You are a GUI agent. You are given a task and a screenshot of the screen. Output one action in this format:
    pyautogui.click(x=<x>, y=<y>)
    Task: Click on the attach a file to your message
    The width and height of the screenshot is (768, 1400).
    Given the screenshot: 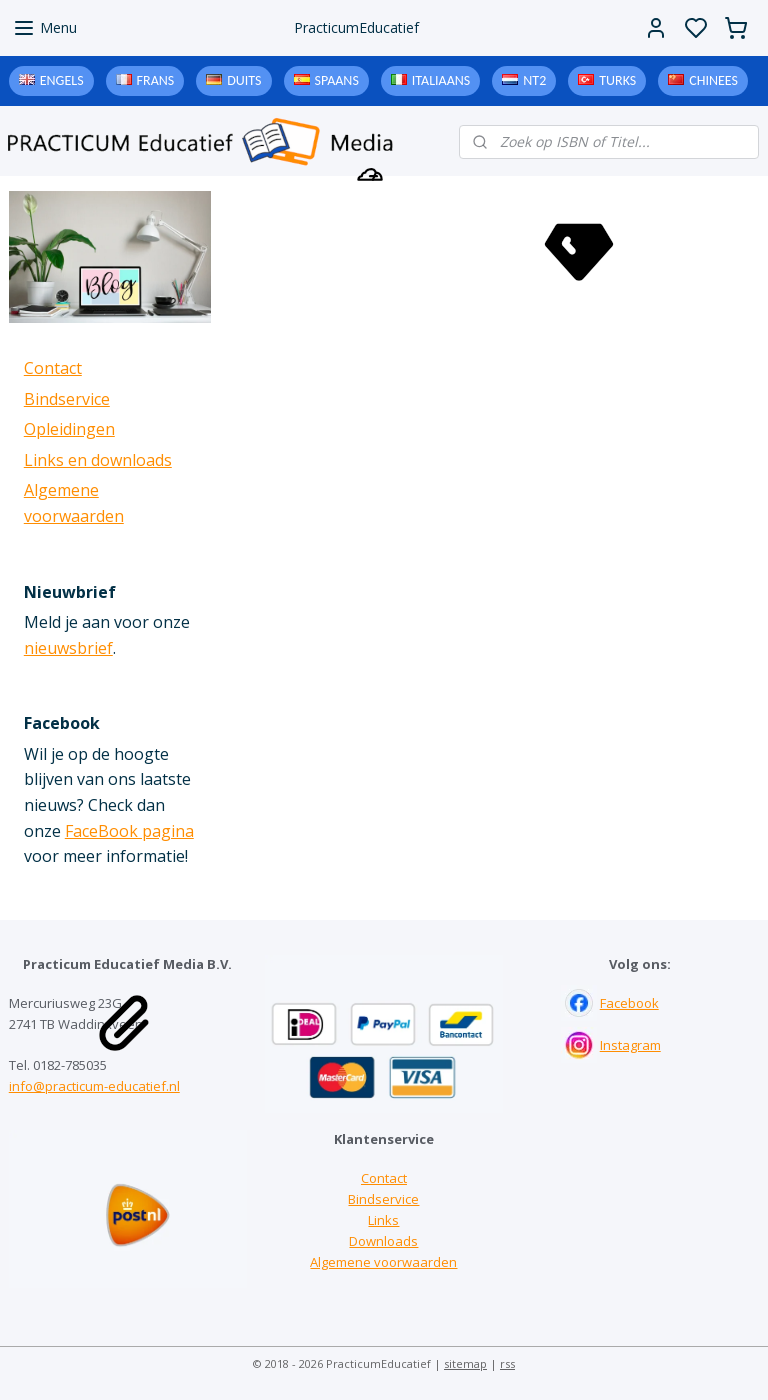 What is the action you would take?
    pyautogui.click(x=125, y=1022)
    